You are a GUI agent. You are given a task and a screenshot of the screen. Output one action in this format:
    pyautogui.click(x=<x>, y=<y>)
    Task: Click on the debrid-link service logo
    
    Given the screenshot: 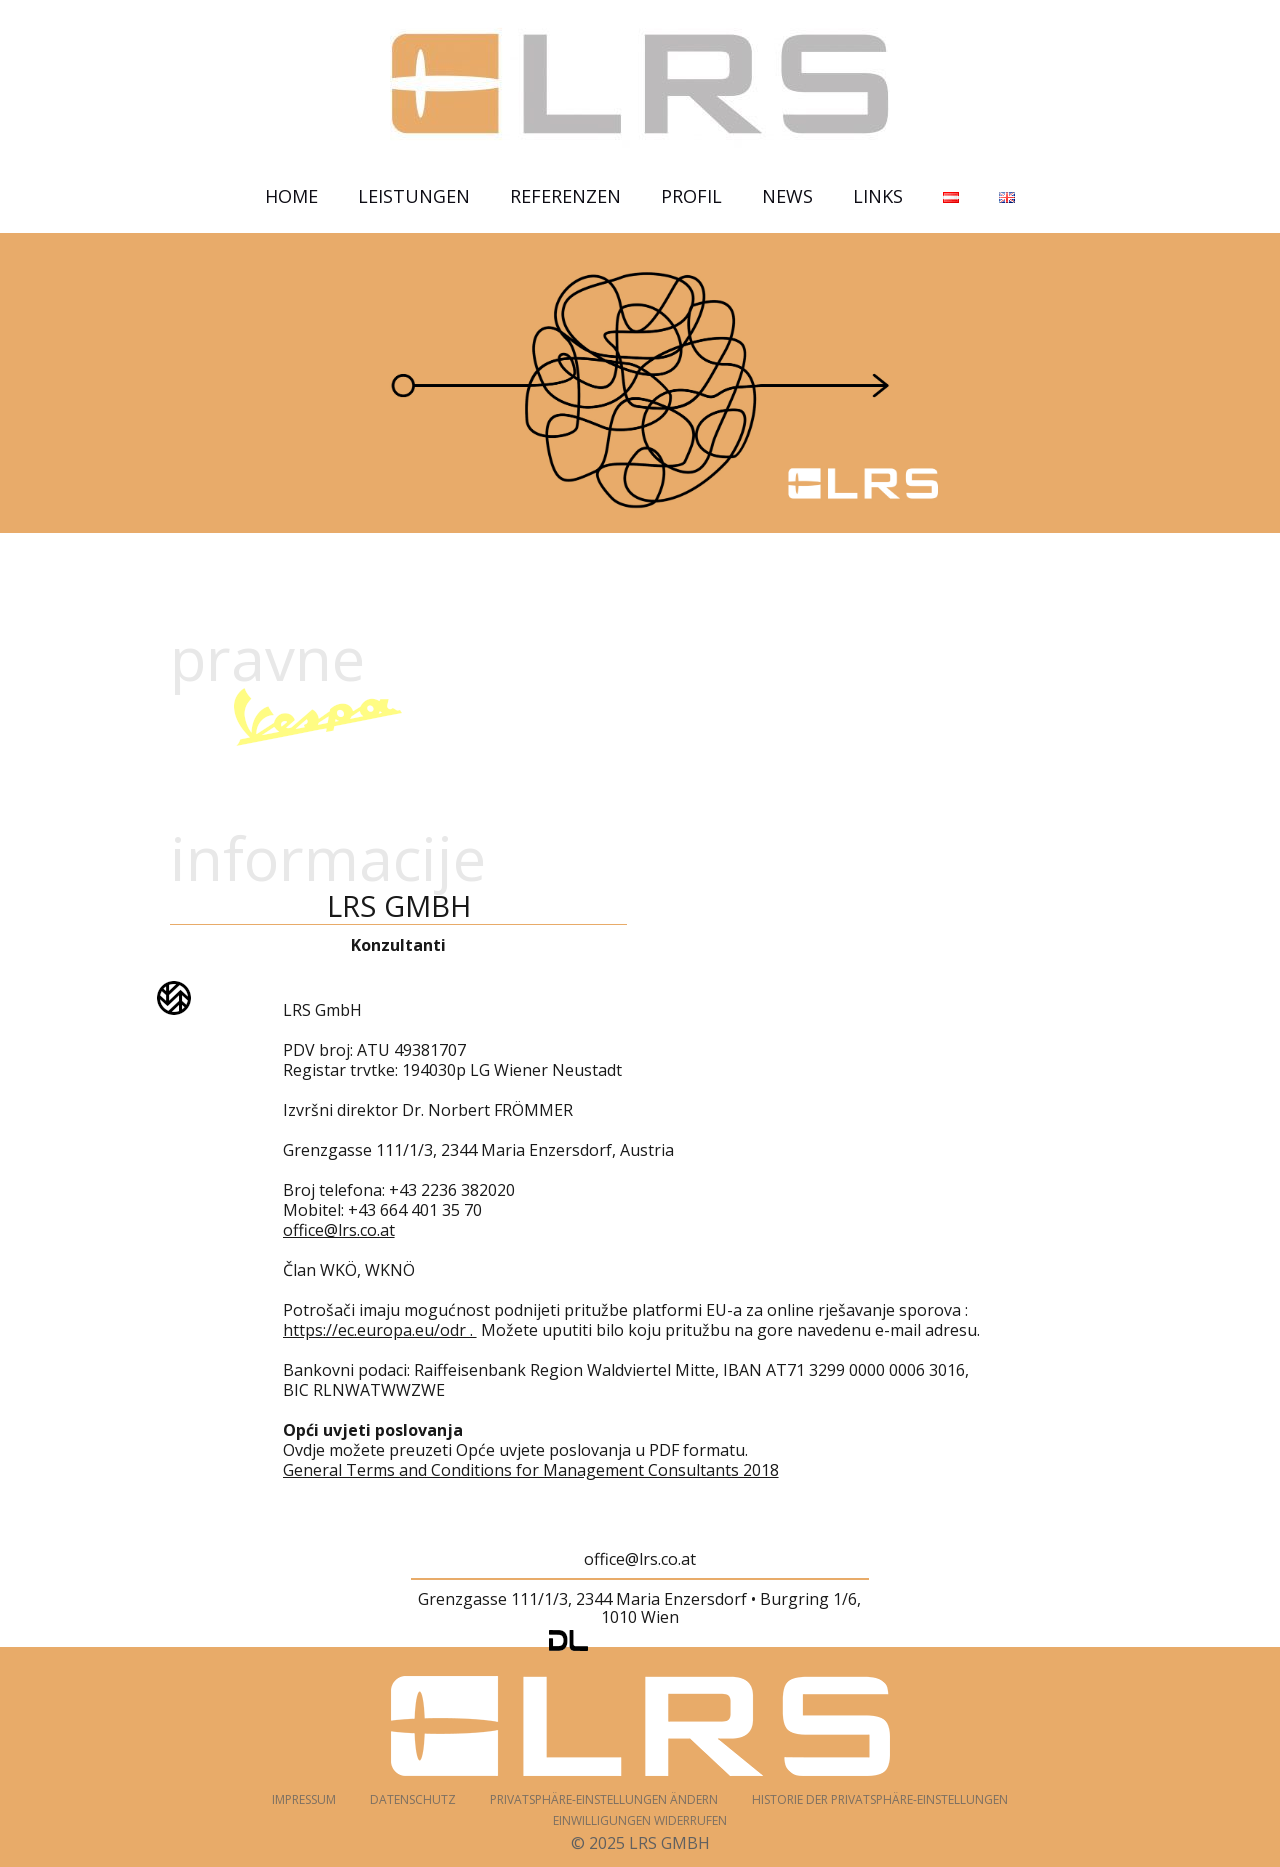 What is the action you would take?
    pyautogui.click(x=568, y=1640)
    